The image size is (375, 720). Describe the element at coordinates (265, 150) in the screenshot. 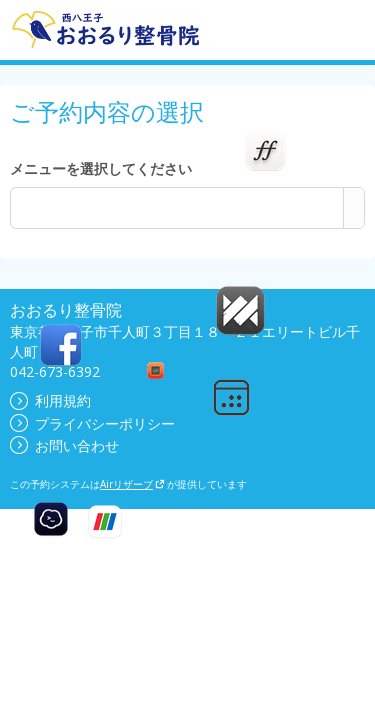

I see `open fontforge font editing application` at that location.